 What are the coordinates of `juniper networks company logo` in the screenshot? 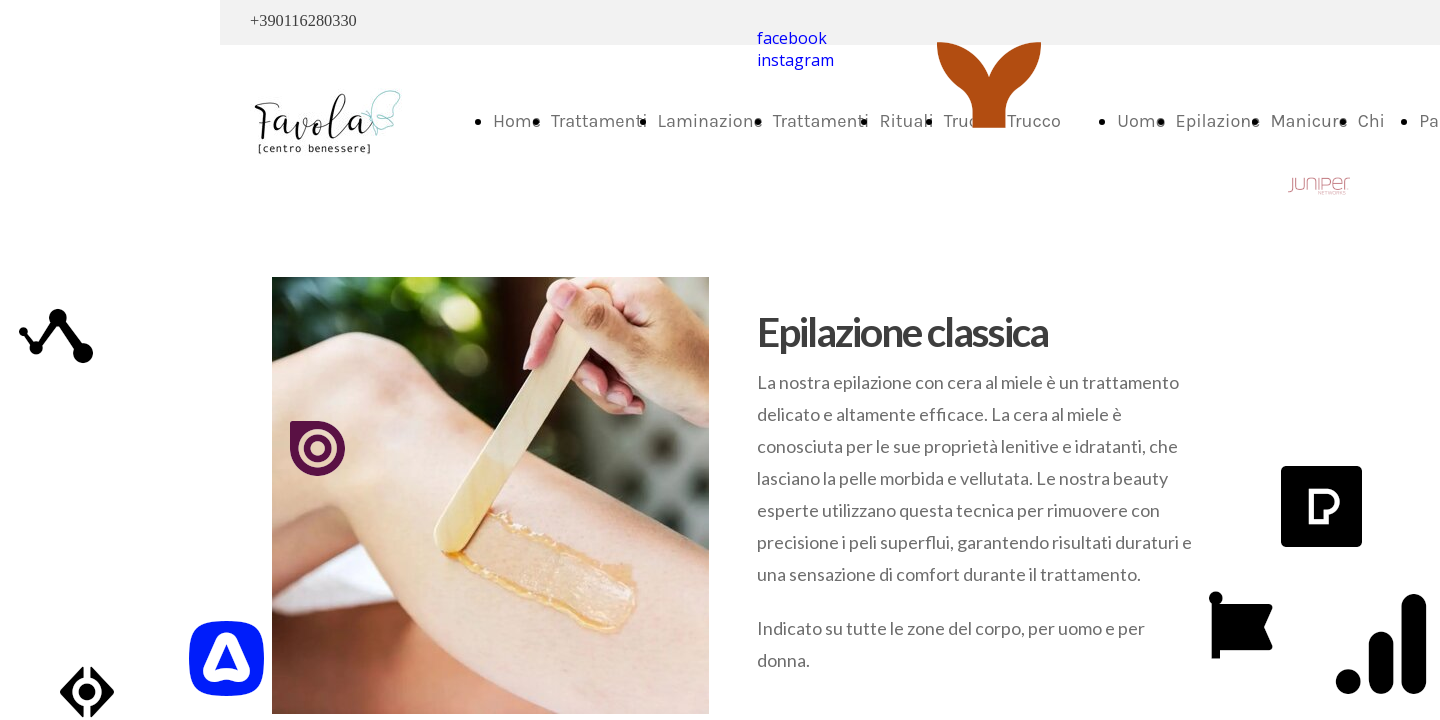 It's located at (1319, 186).